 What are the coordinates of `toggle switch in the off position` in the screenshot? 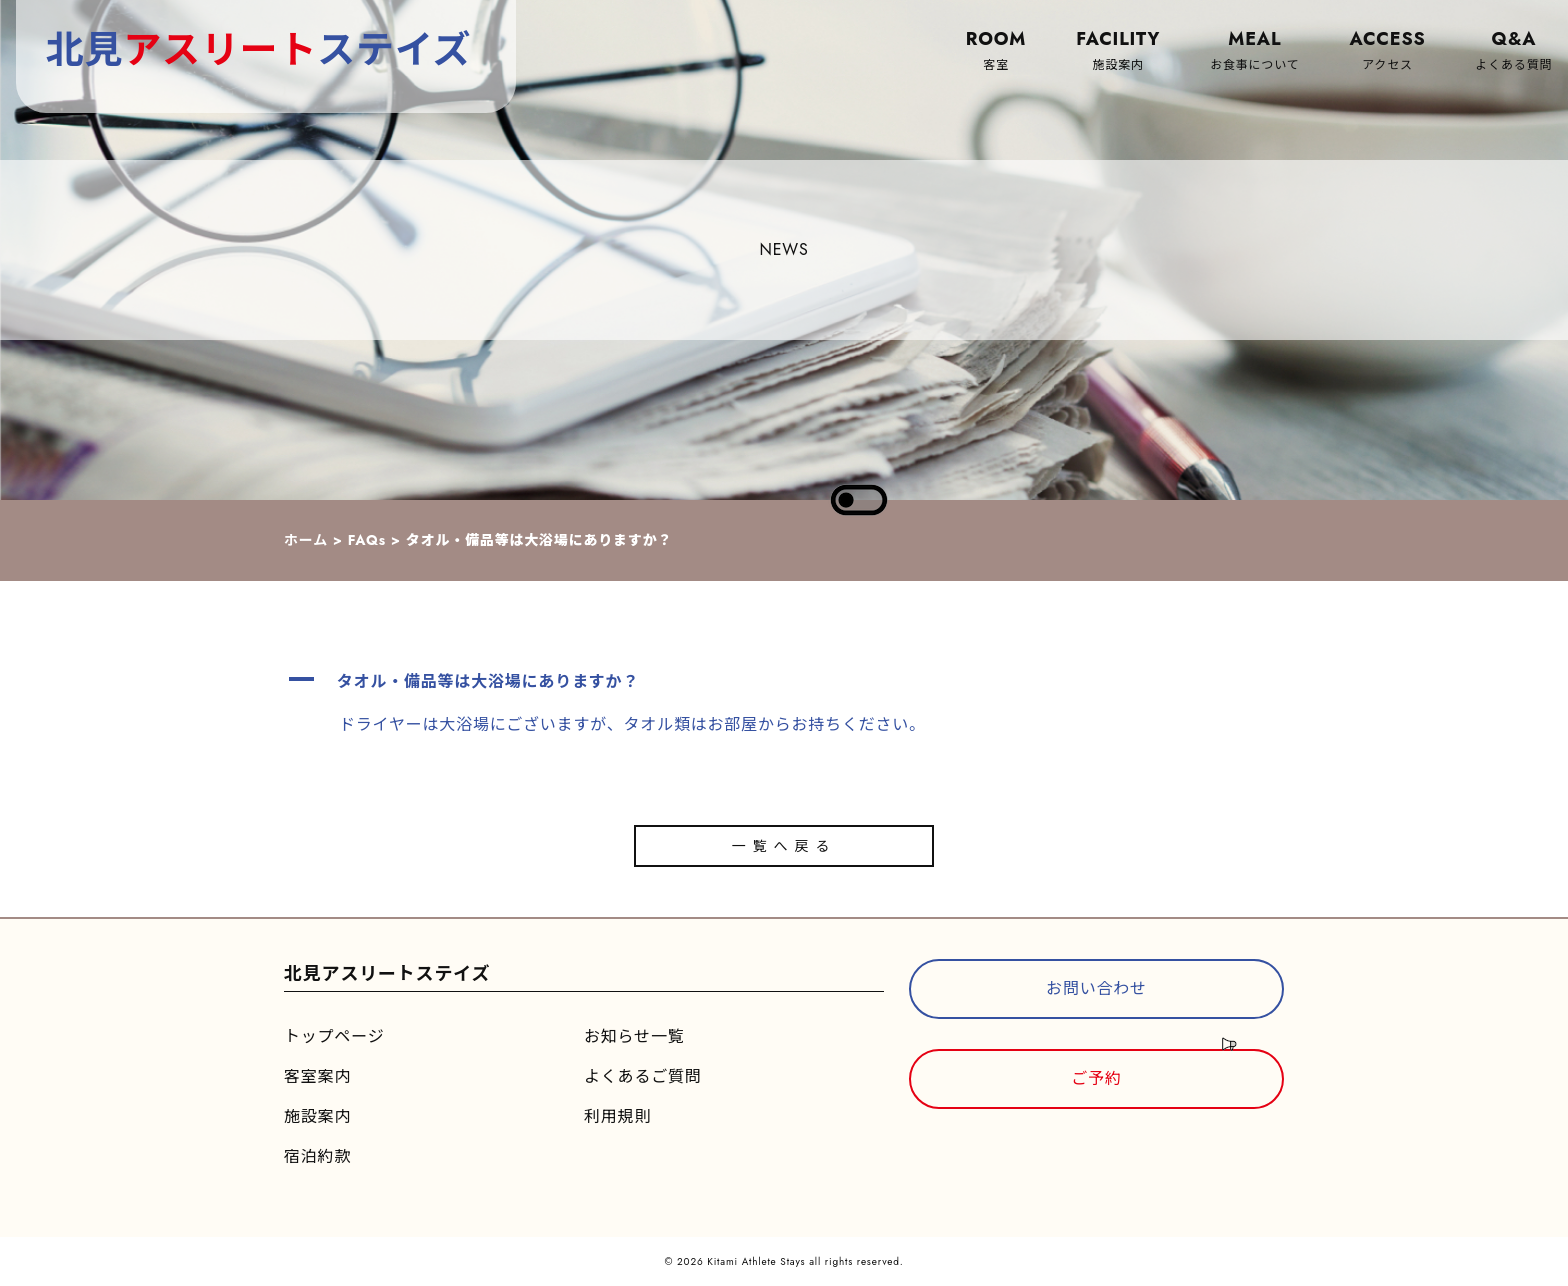 It's located at (859, 500).